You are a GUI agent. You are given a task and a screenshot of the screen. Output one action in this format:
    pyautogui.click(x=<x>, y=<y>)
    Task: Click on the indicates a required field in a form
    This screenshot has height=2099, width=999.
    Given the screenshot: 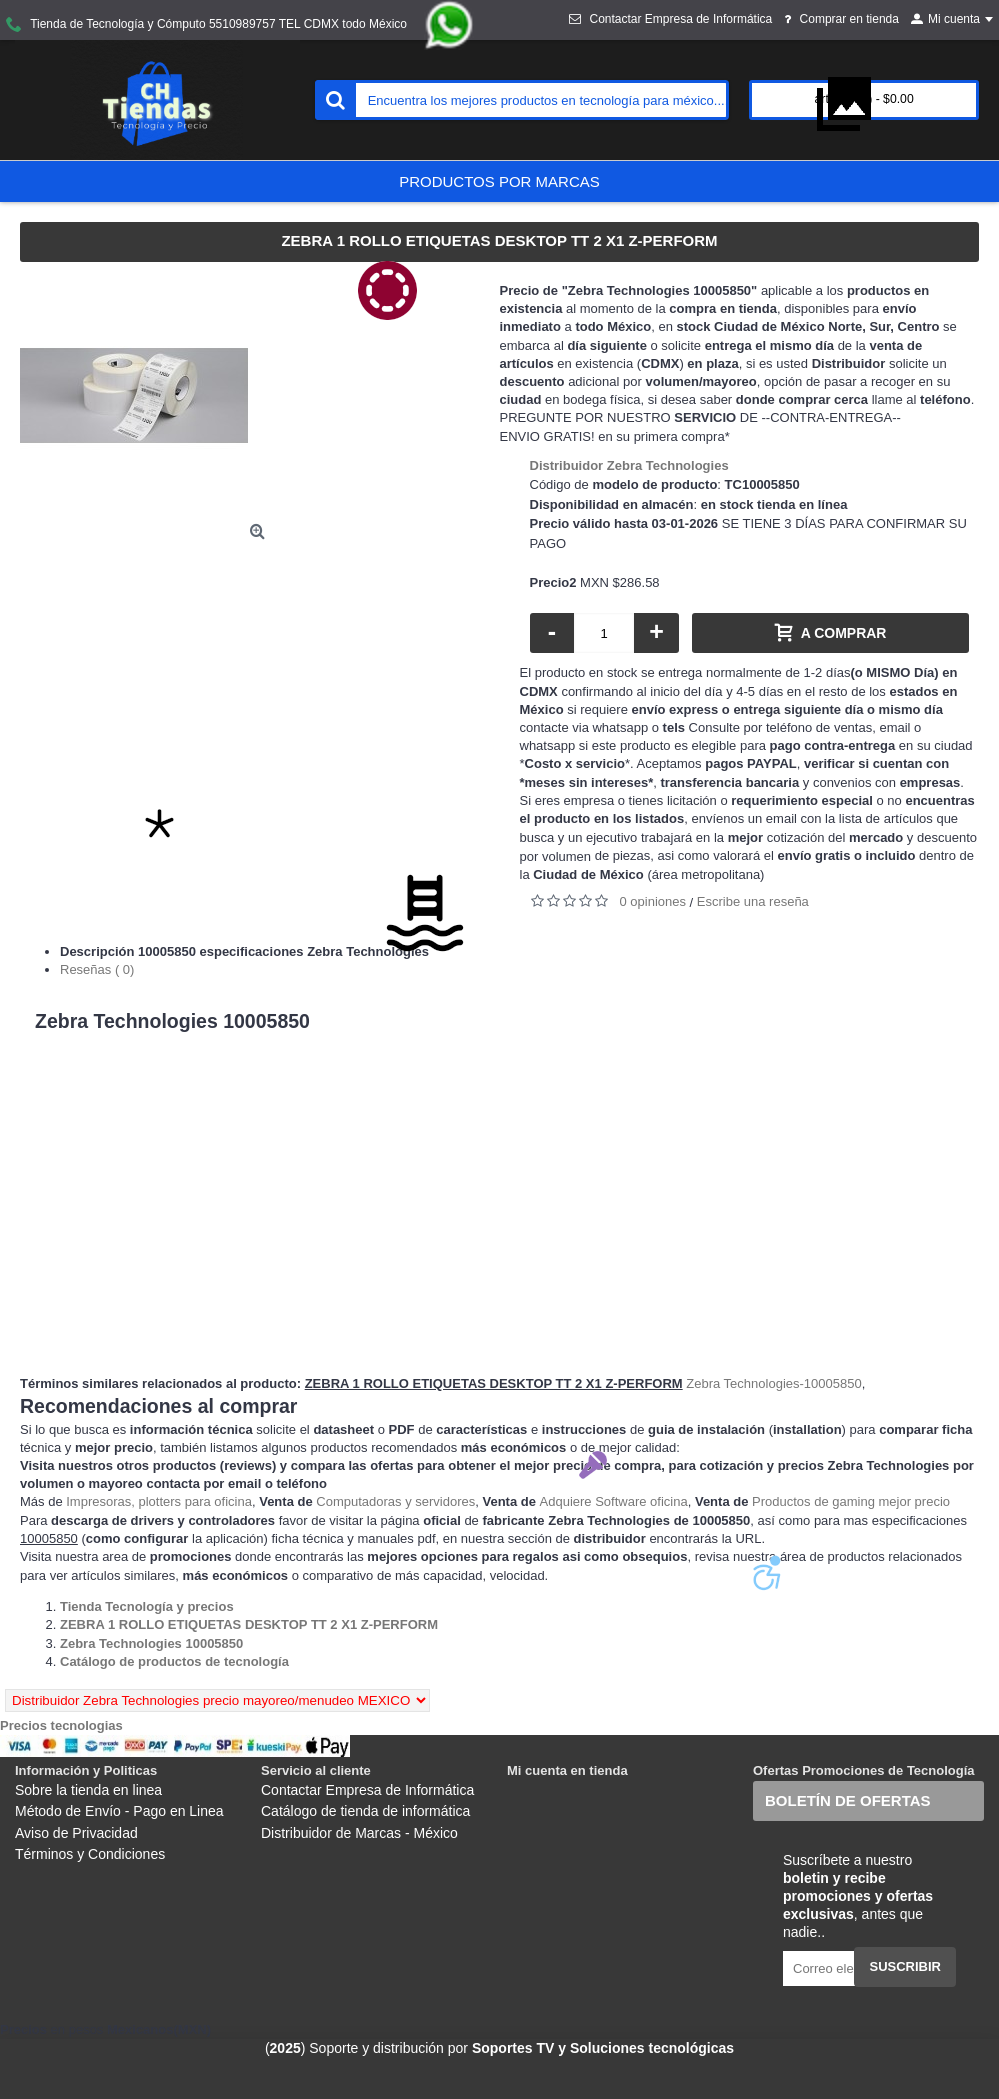 What is the action you would take?
    pyautogui.click(x=159, y=824)
    